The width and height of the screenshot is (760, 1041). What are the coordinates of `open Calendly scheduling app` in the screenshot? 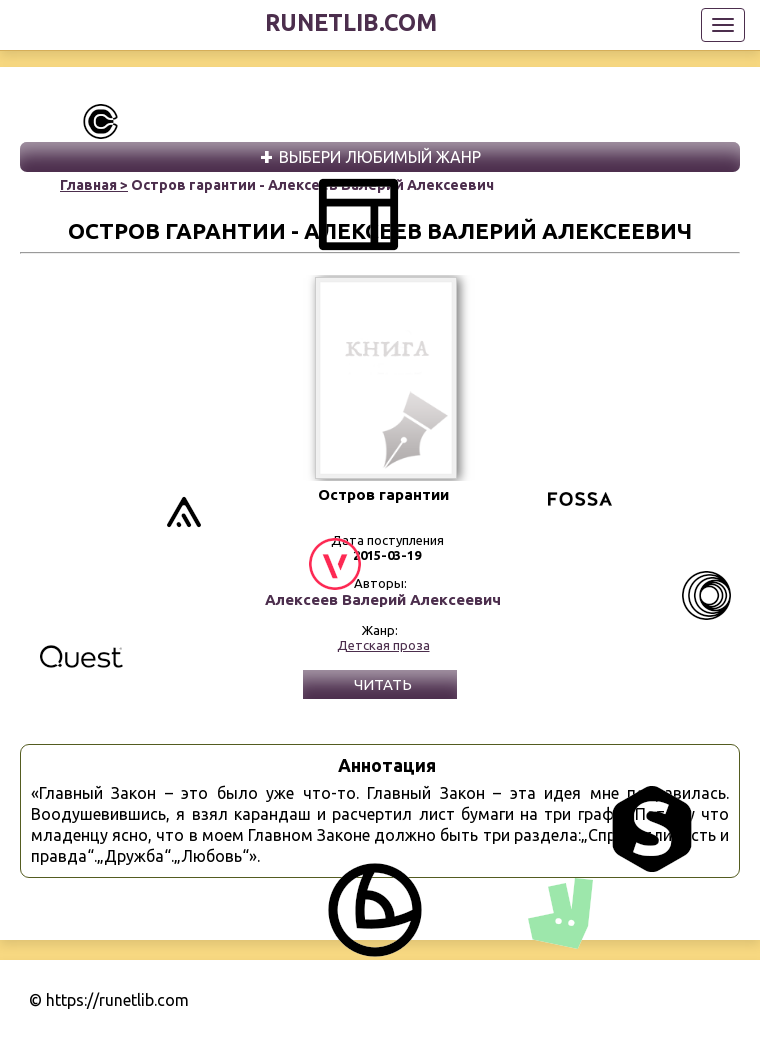 It's located at (100, 121).